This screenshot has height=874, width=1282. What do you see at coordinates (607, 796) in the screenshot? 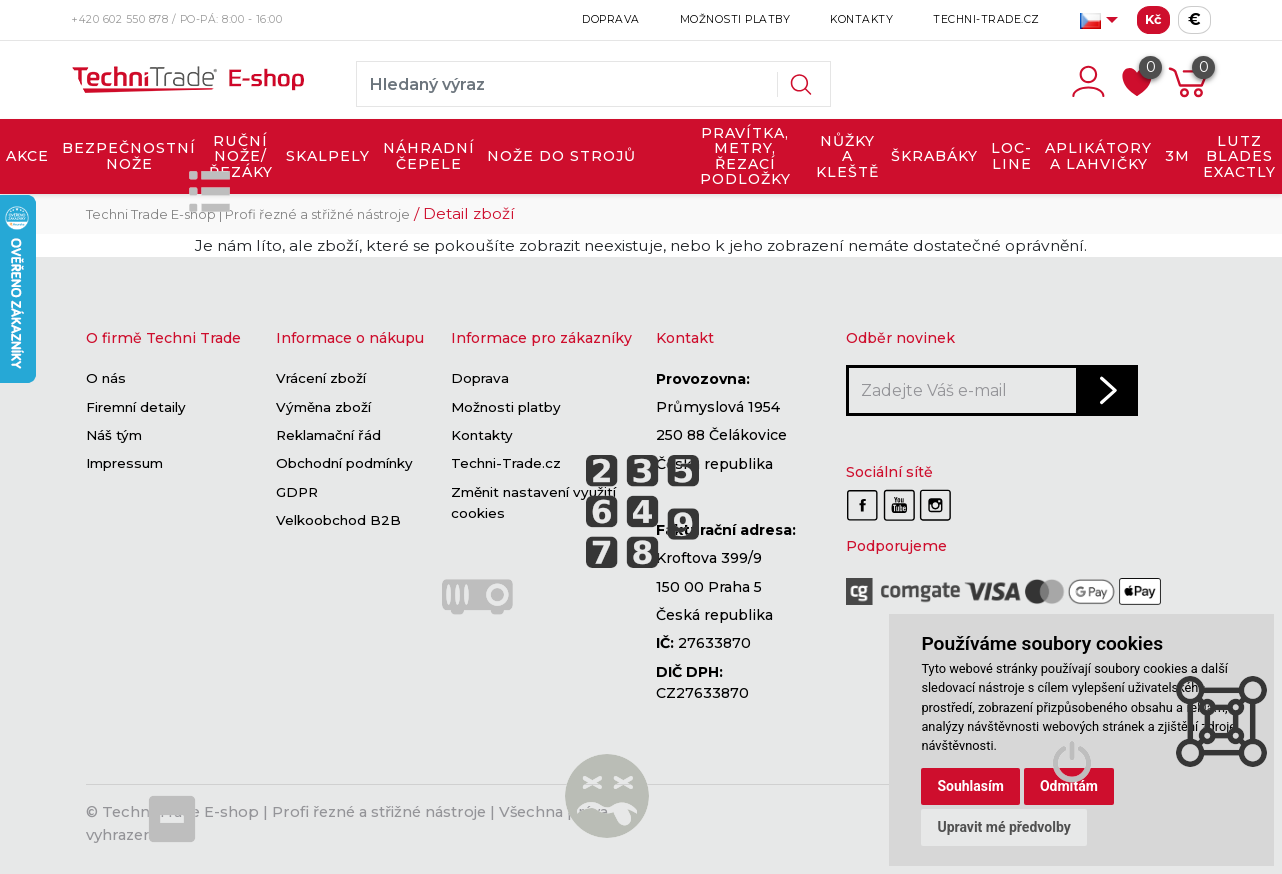
I see `indicates feeling unwell or sick status` at bounding box center [607, 796].